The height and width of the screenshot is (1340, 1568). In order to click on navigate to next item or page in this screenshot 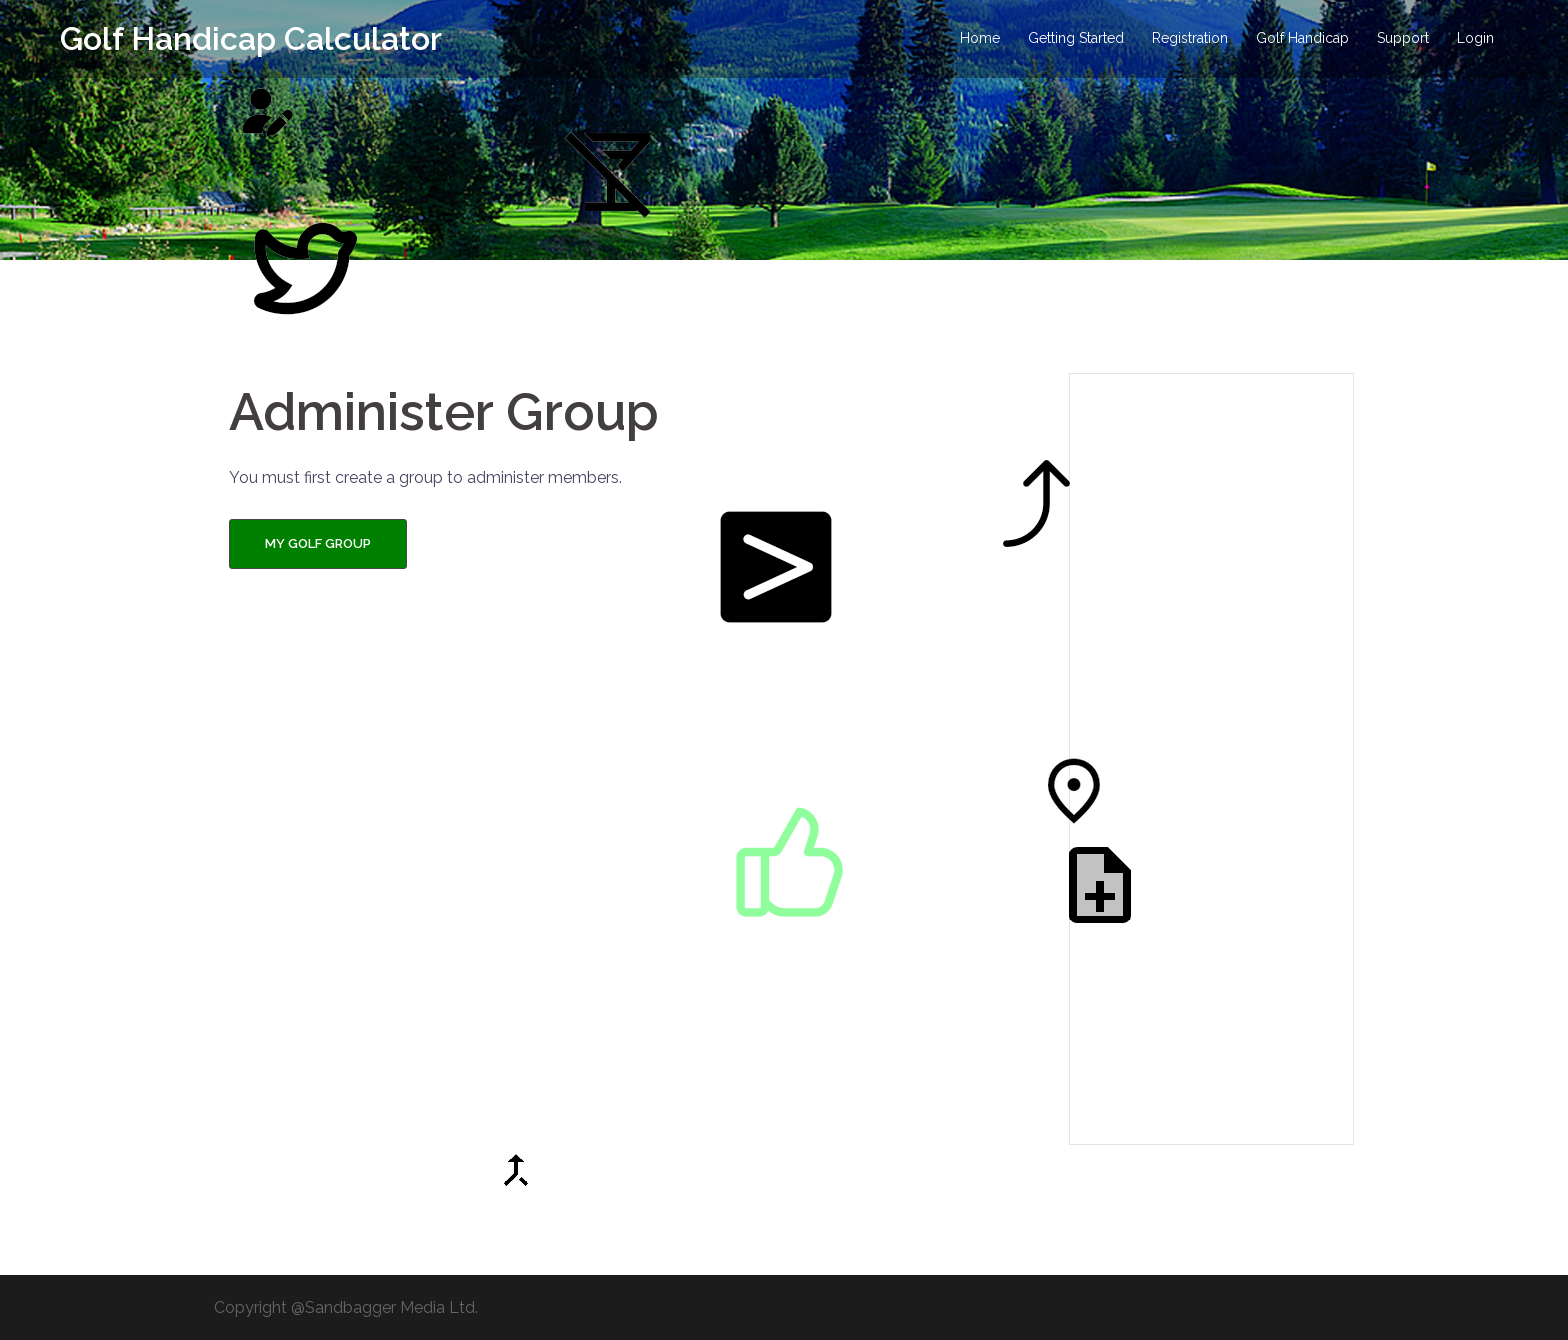, I will do `click(776, 567)`.